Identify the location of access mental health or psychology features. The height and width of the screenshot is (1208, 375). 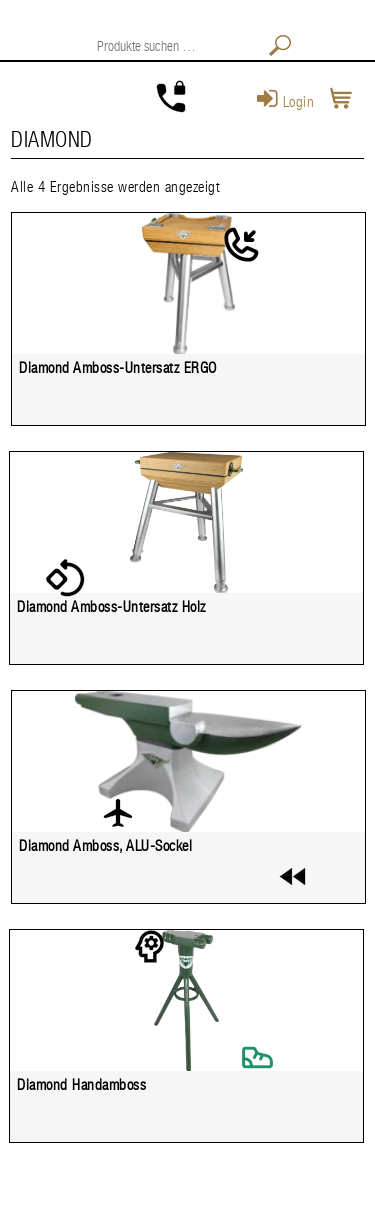
(149, 946).